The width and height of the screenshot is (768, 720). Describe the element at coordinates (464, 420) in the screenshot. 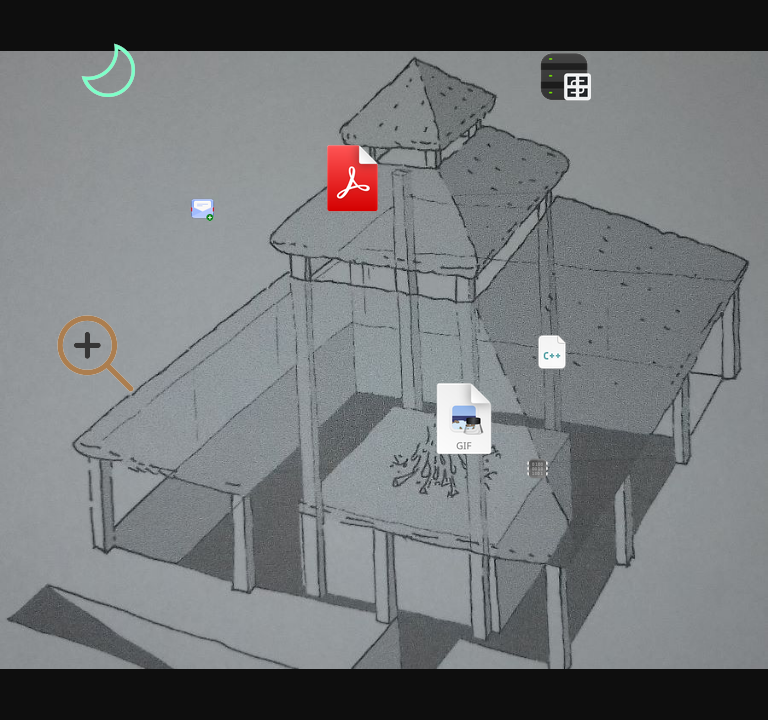

I see `a GIF image file` at that location.